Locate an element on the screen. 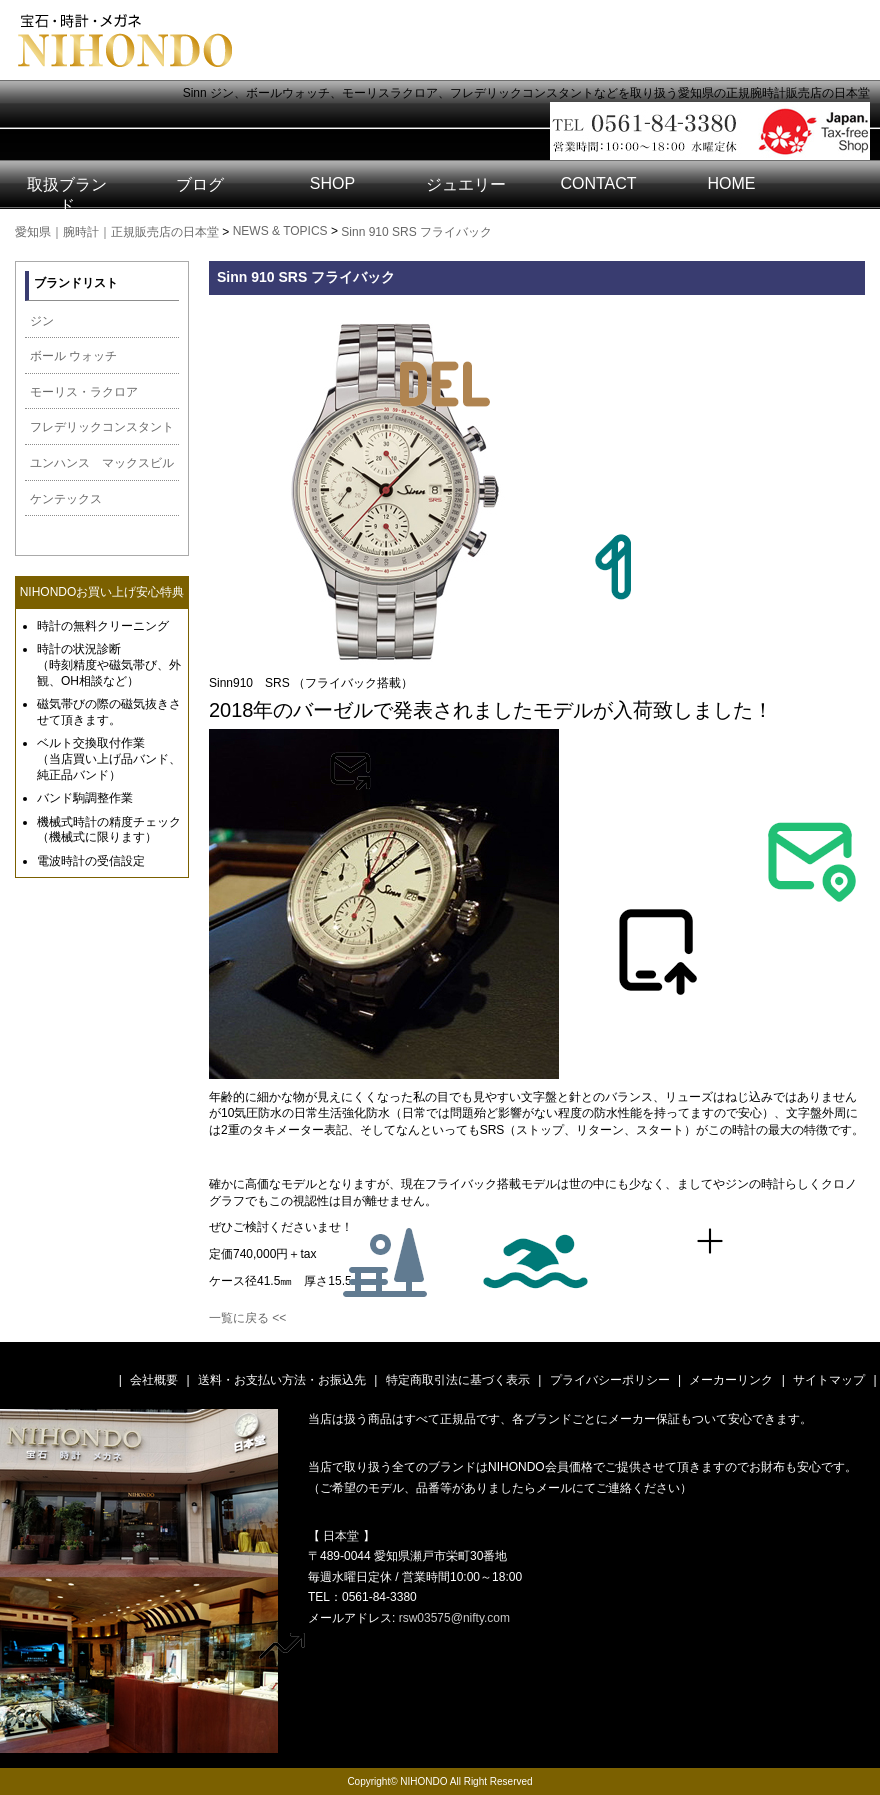 This screenshot has height=1795, width=880. upload content to tablet device is located at coordinates (652, 950).